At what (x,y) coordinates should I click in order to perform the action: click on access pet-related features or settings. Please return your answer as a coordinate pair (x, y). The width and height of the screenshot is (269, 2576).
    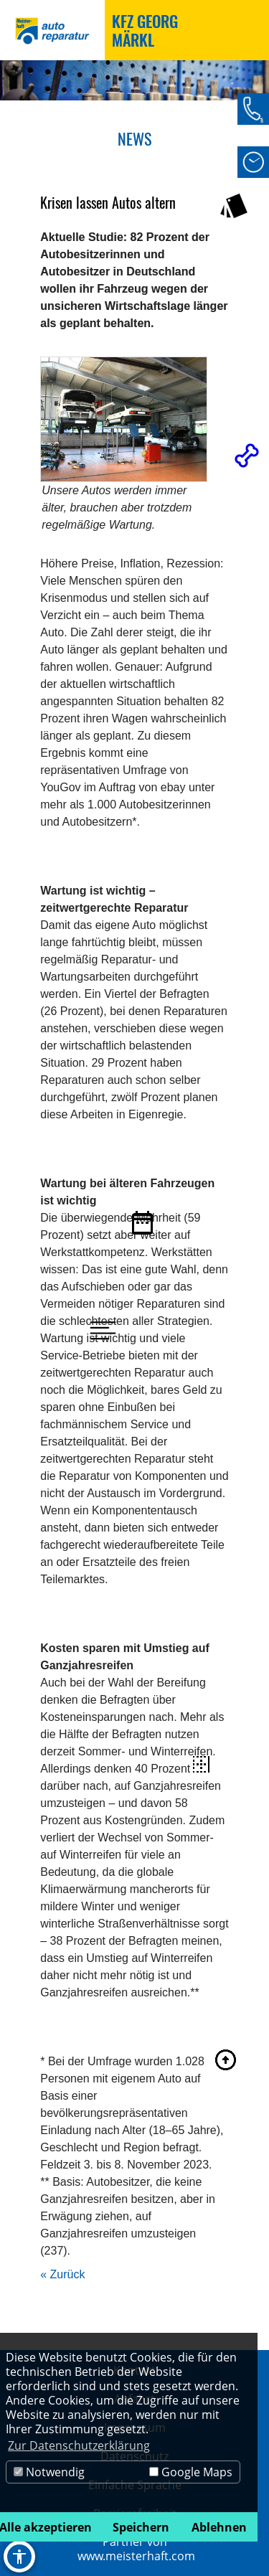
    Looking at the image, I should click on (247, 456).